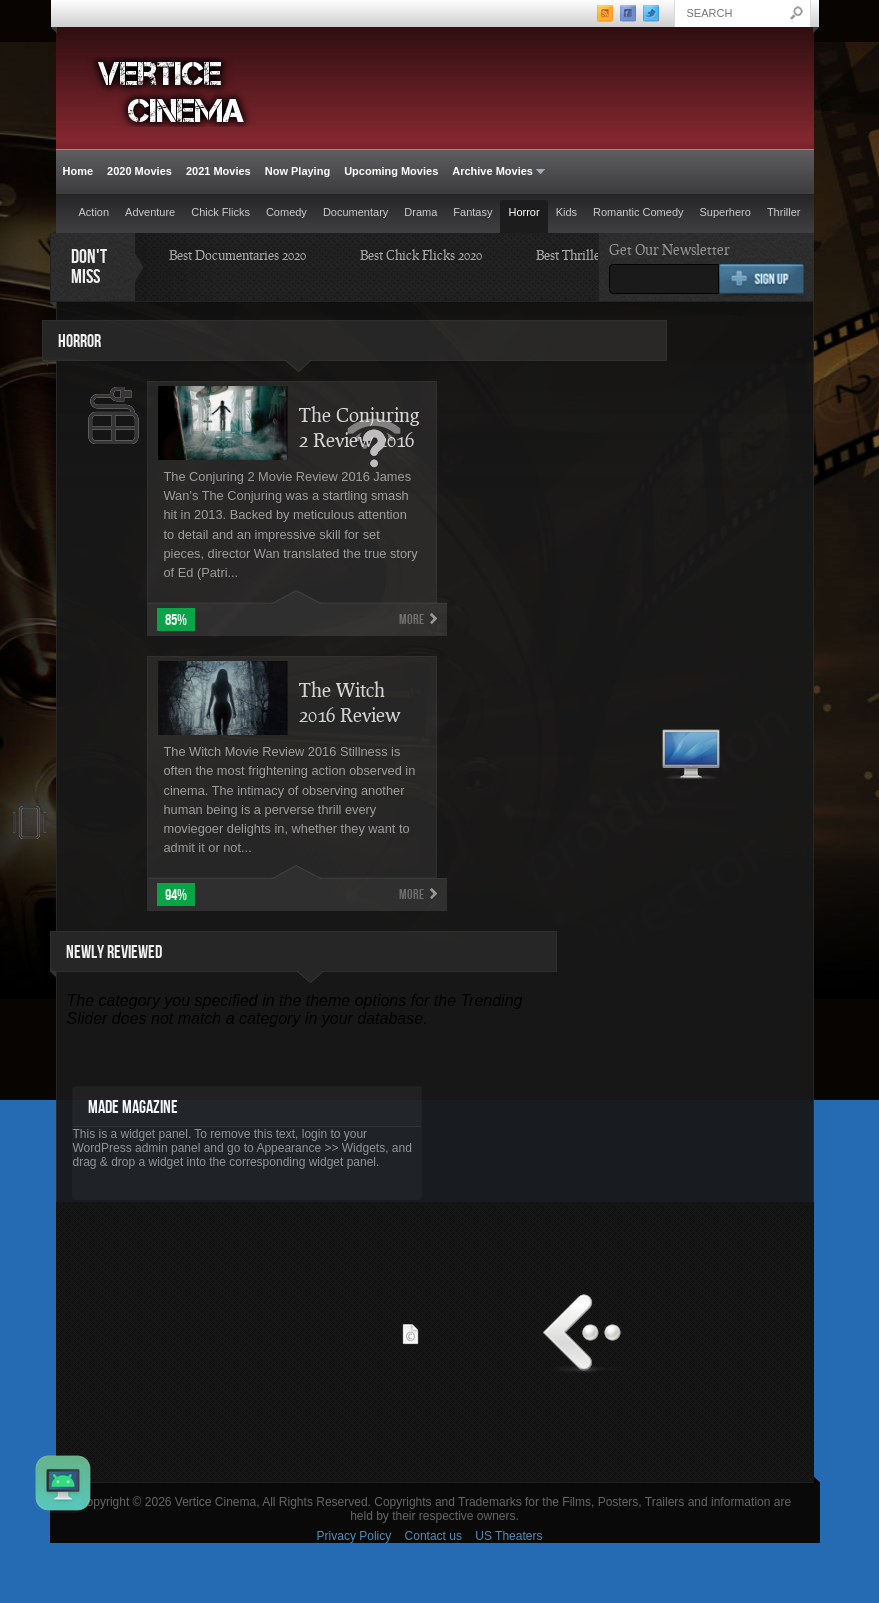 The width and height of the screenshot is (879, 1603). I want to click on launch qtscrcpy to mirror android device to desktop, so click(63, 1483).